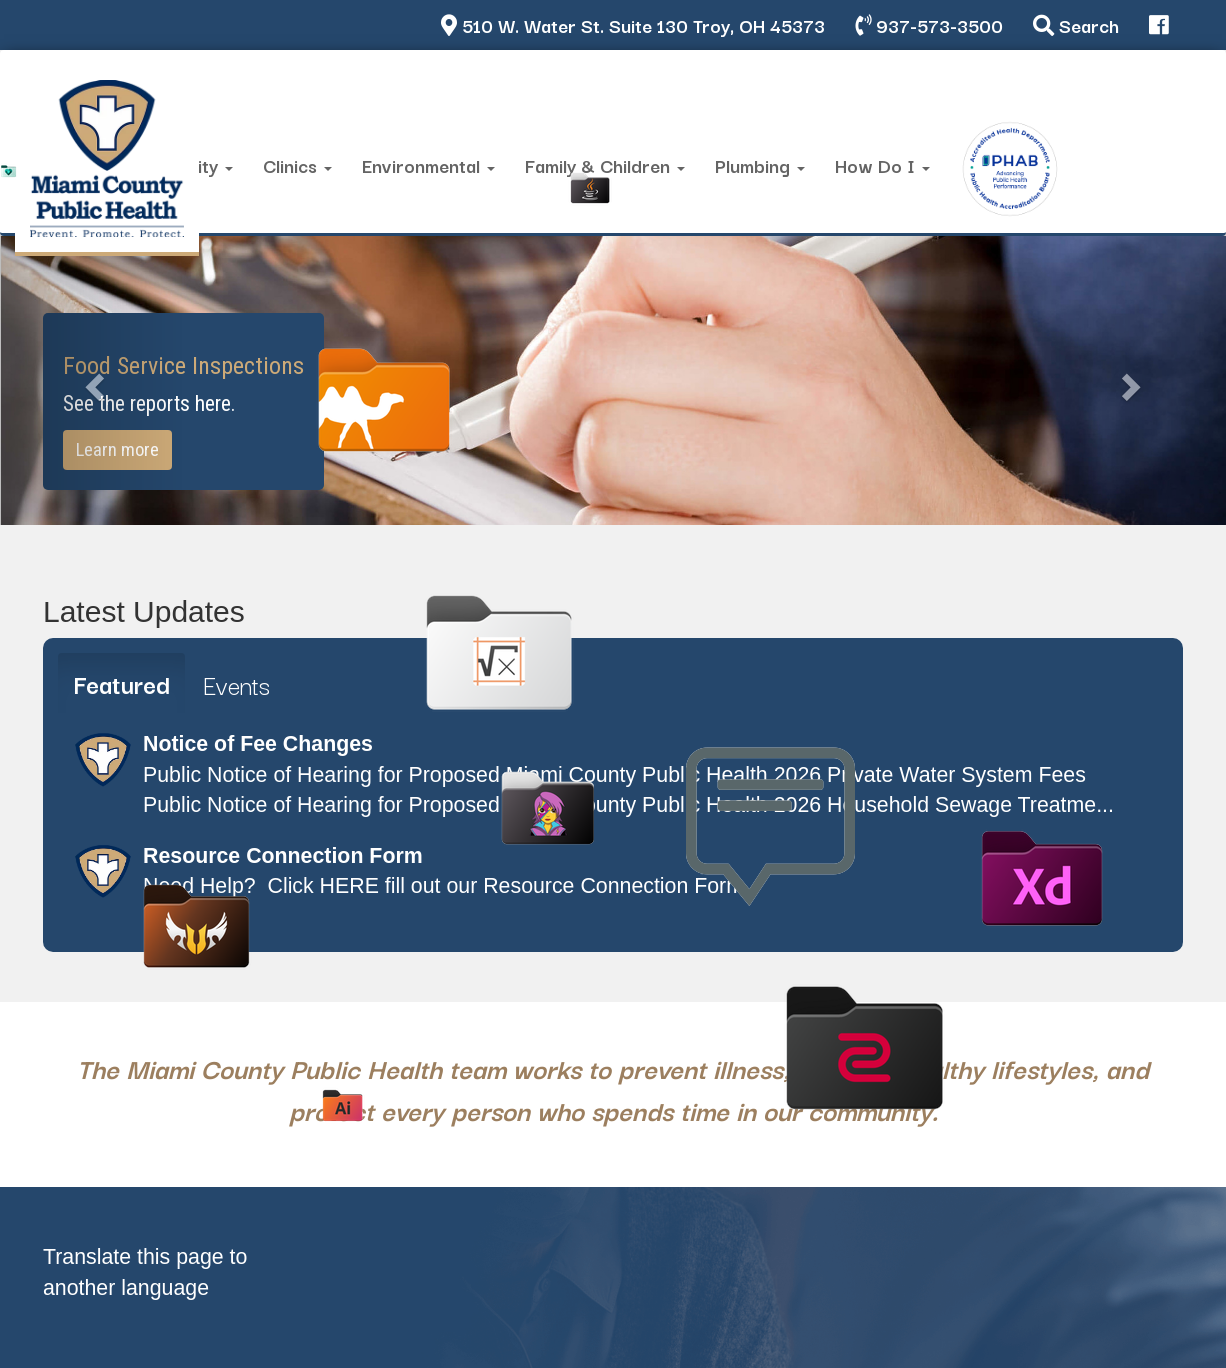  Describe the element at coordinates (547, 810) in the screenshot. I see `folder containing emoji or emoticon files` at that location.